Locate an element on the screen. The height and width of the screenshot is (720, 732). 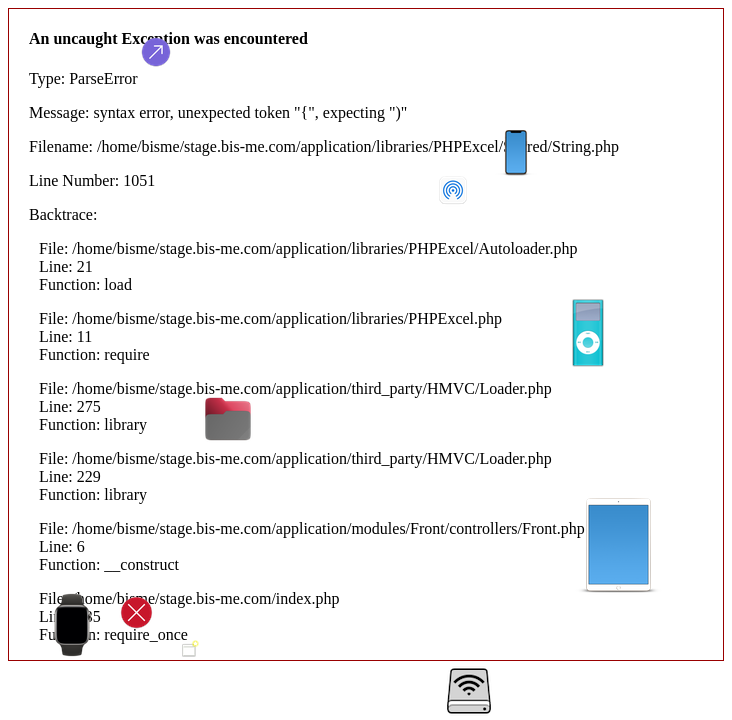
iPod nano device connected is located at coordinates (588, 333).